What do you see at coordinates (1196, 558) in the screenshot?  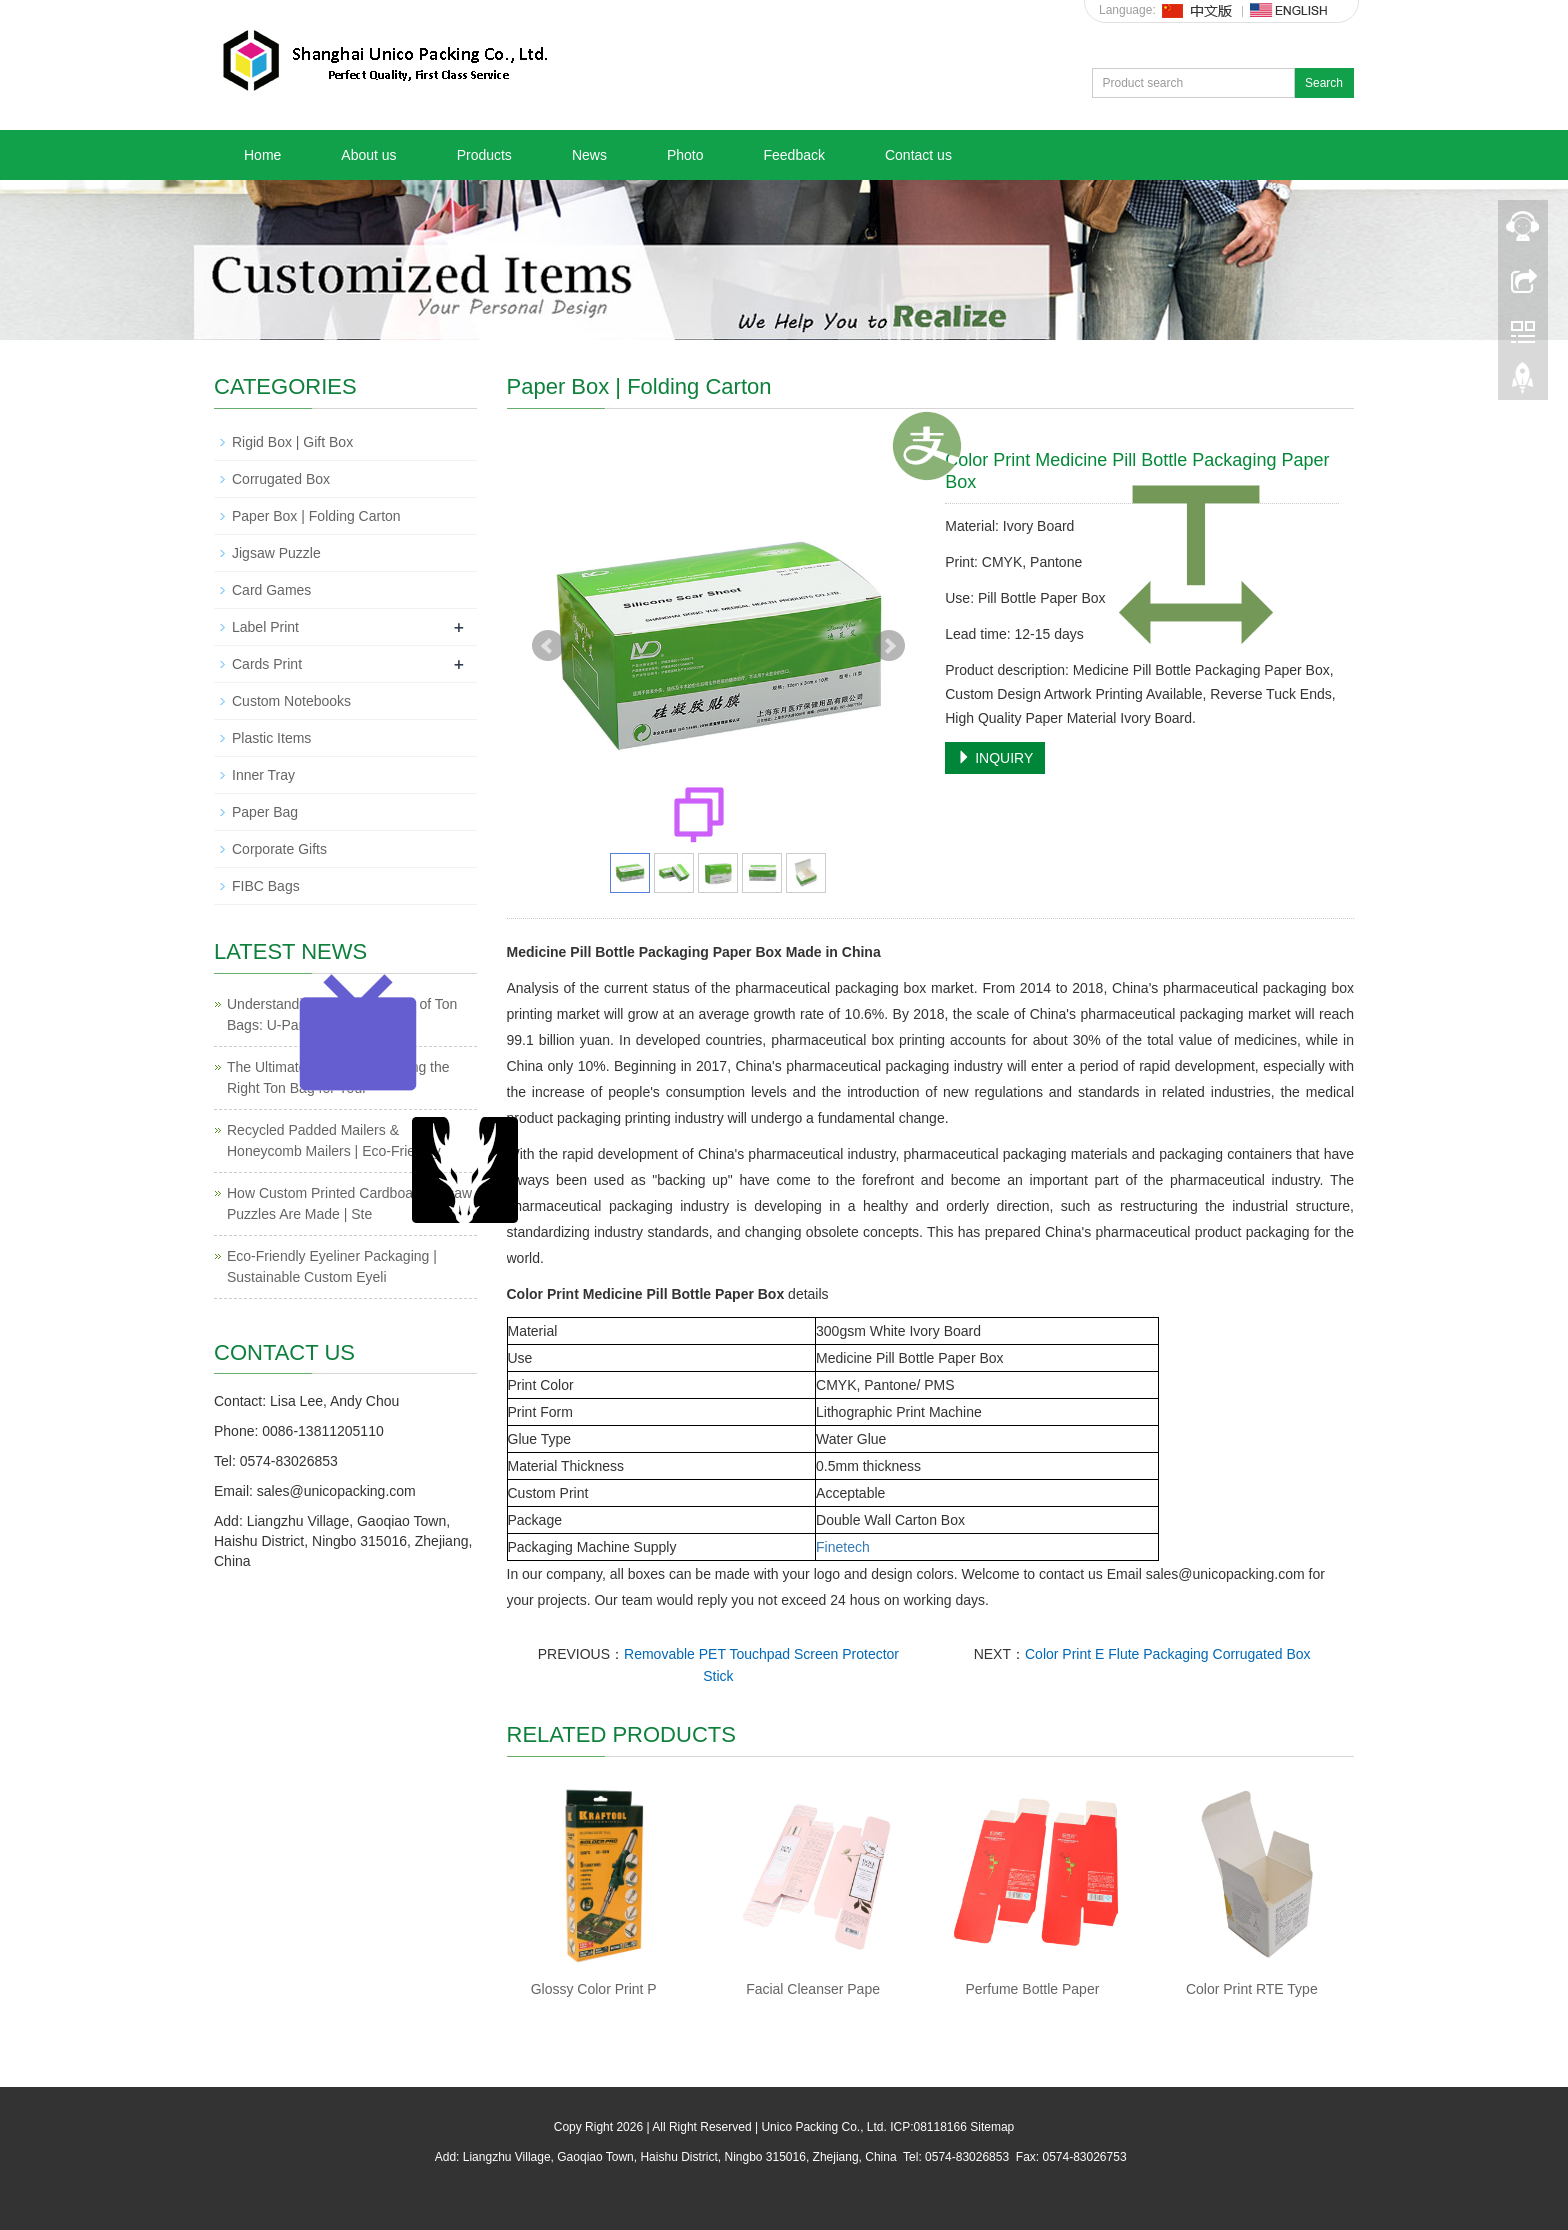 I see `adjust horizontal text spacing or letter tracking` at bounding box center [1196, 558].